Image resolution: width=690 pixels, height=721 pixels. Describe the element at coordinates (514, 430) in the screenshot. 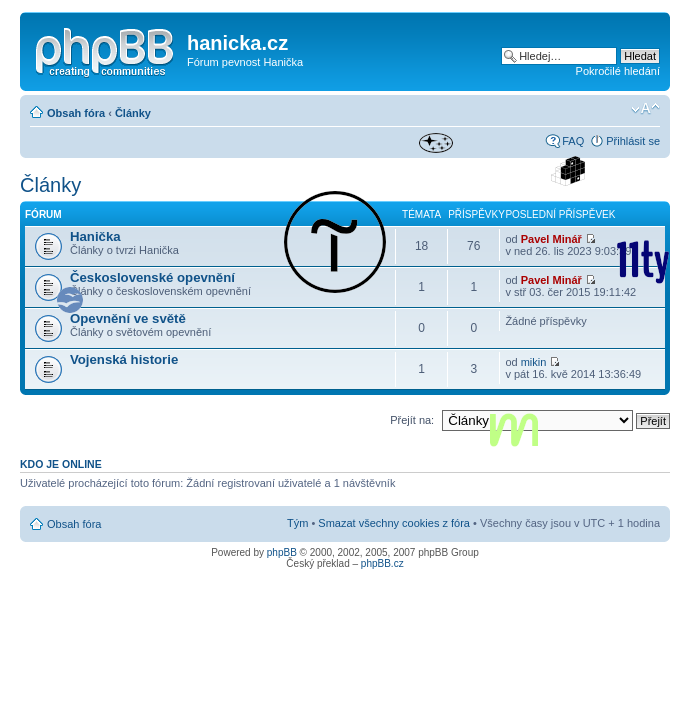

I see `open the Mezmo app` at that location.